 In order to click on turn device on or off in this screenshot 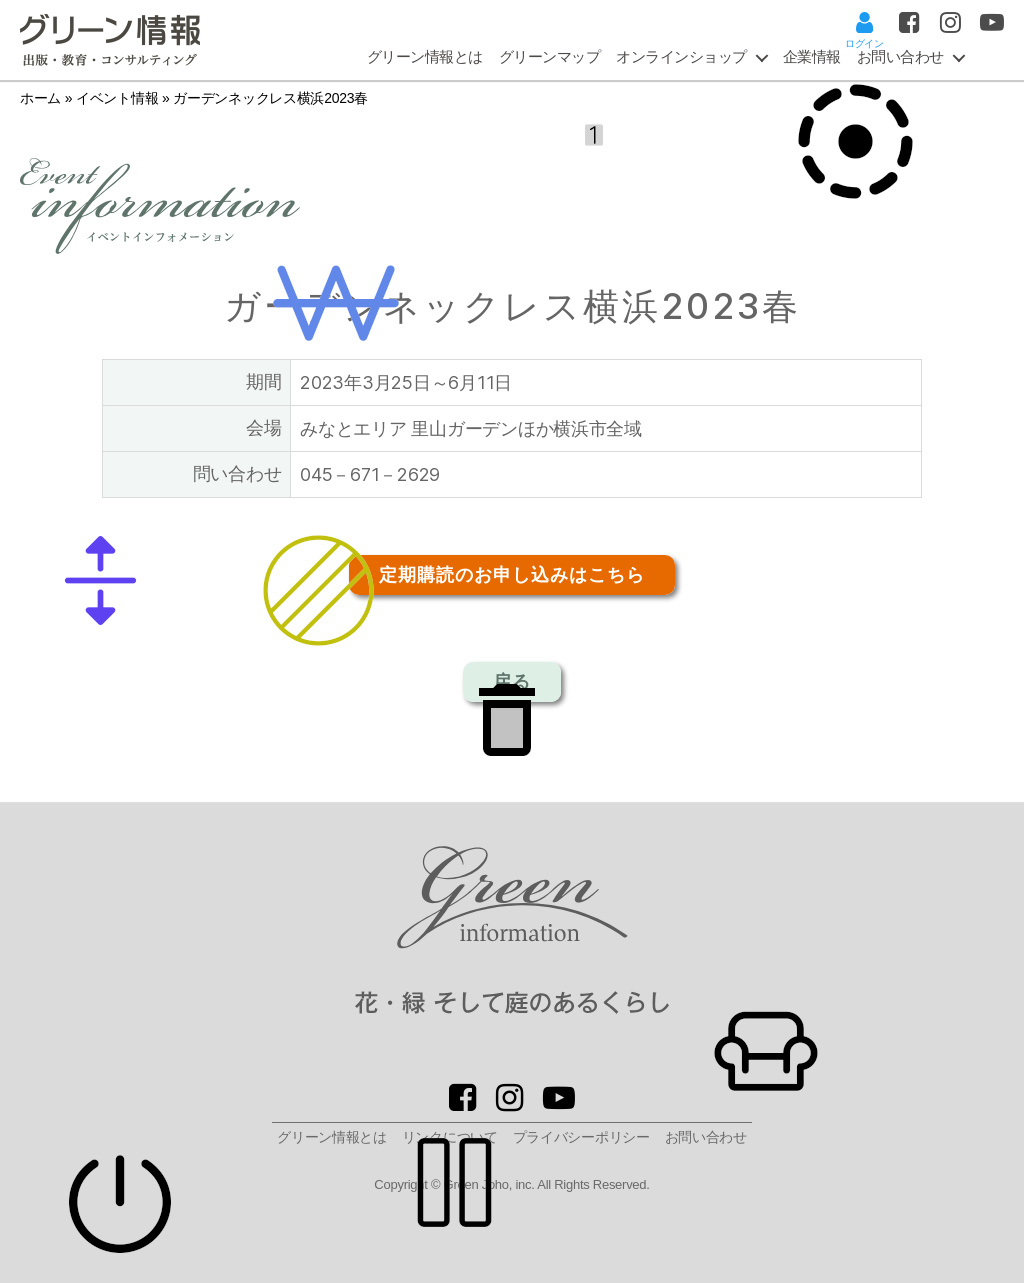, I will do `click(120, 1202)`.